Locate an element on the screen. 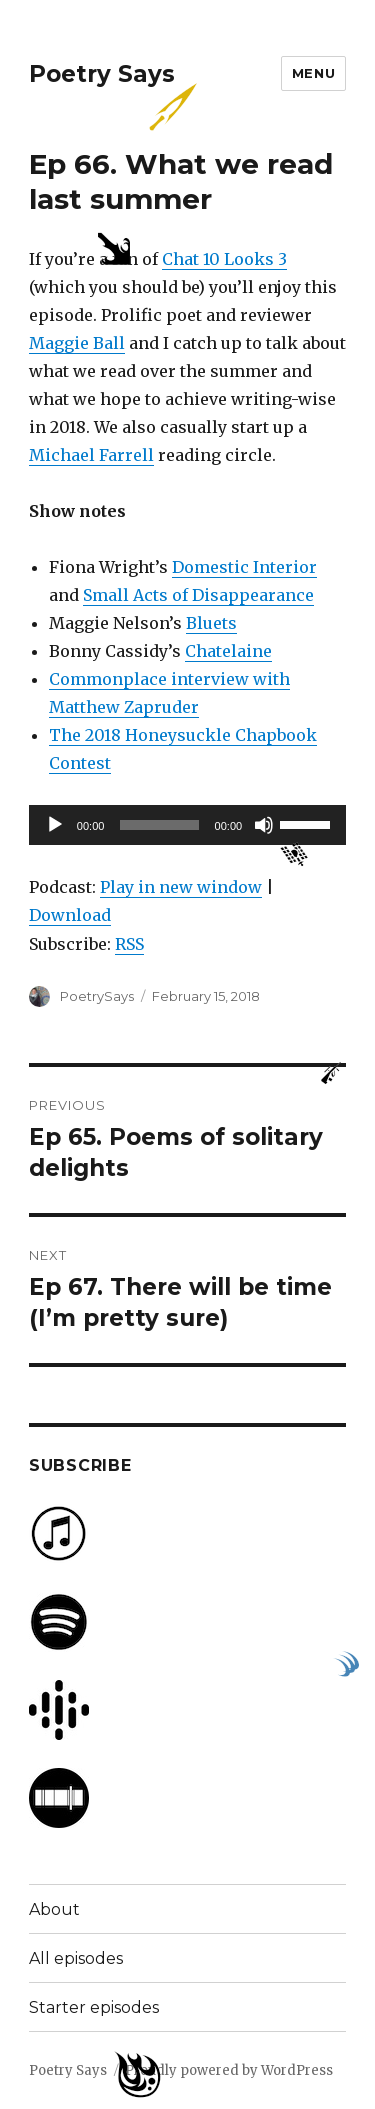 Image resolution: width=375 pixels, height=2109 pixels. select assault rifle weapon is located at coordinates (331, 1073).